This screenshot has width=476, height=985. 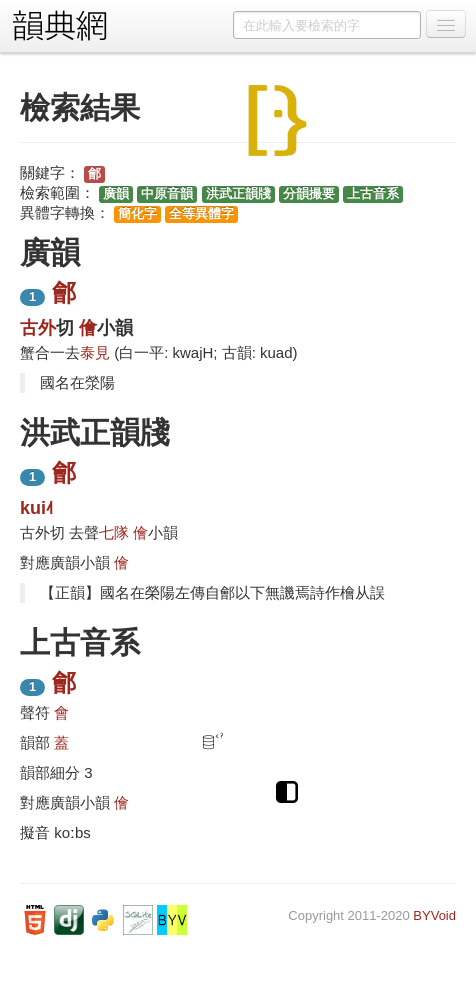 What do you see at coordinates (277, 120) in the screenshot?
I see `super user community logo` at bounding box center [277, 120].